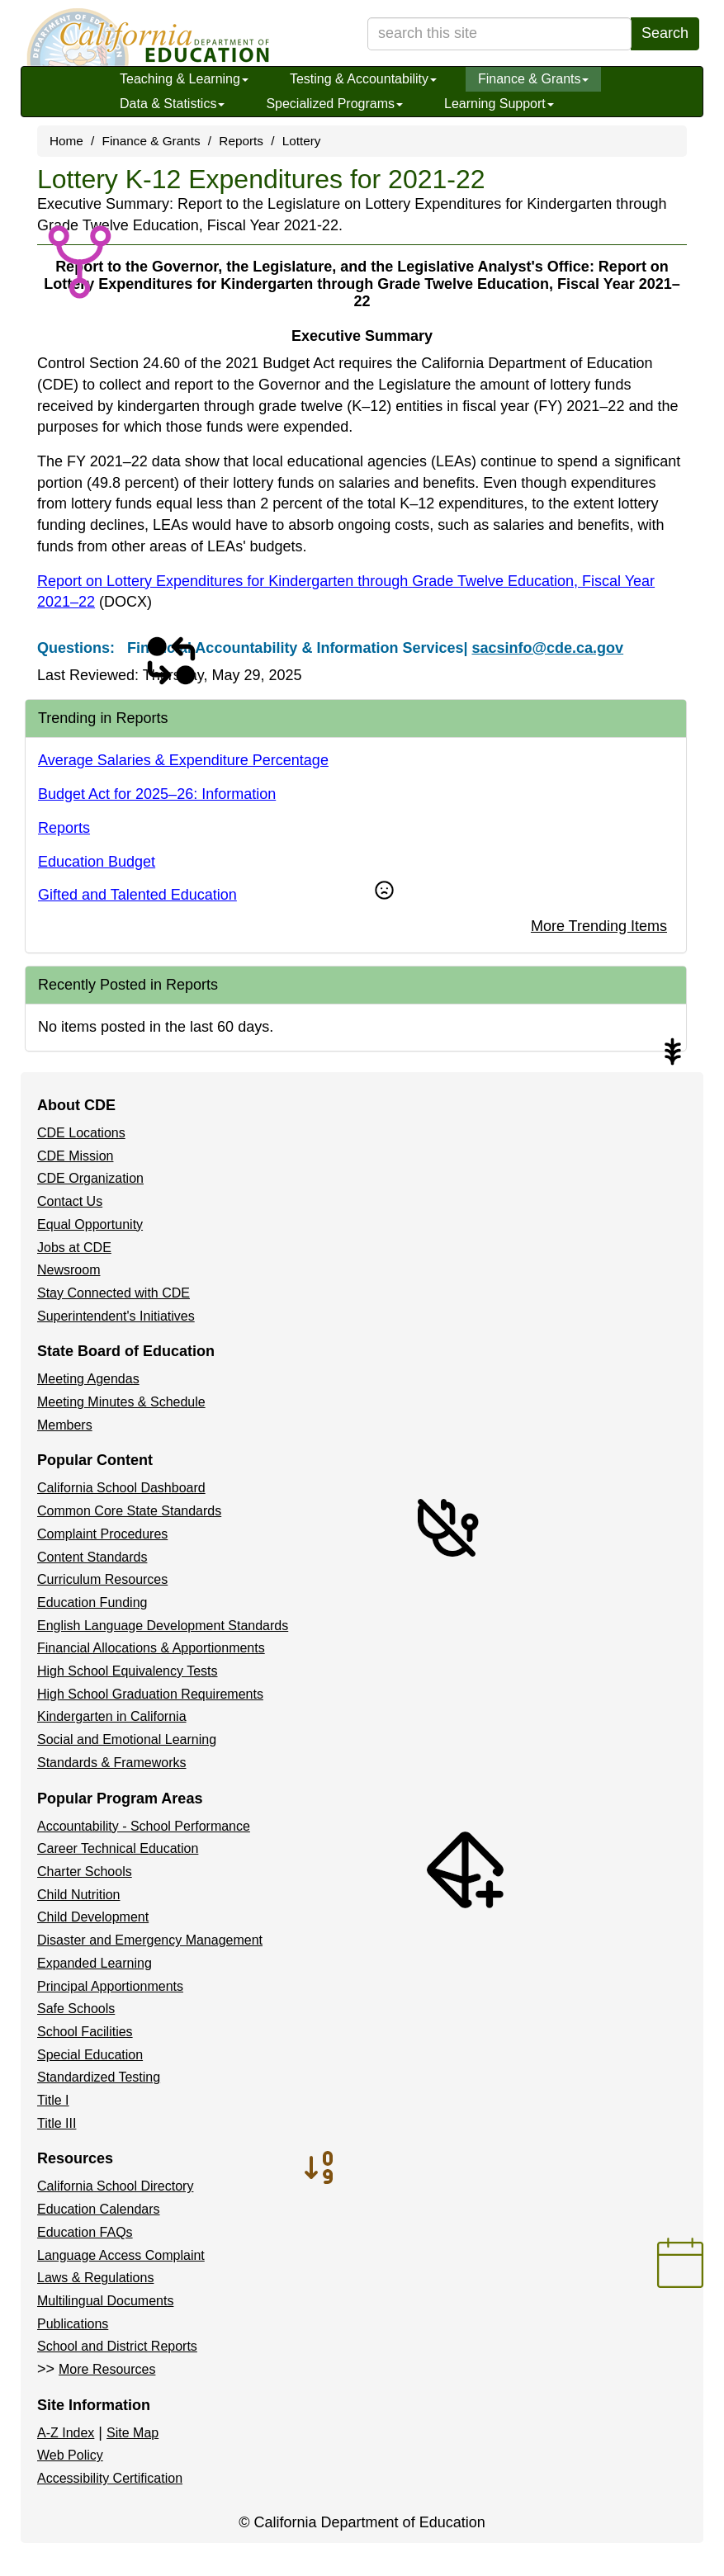 The height and width of the screenshot is (2576, 724). Describe the element at coordinates (465, 1869) in the screenshot. I see `add a new 3D object or shape` at that location.